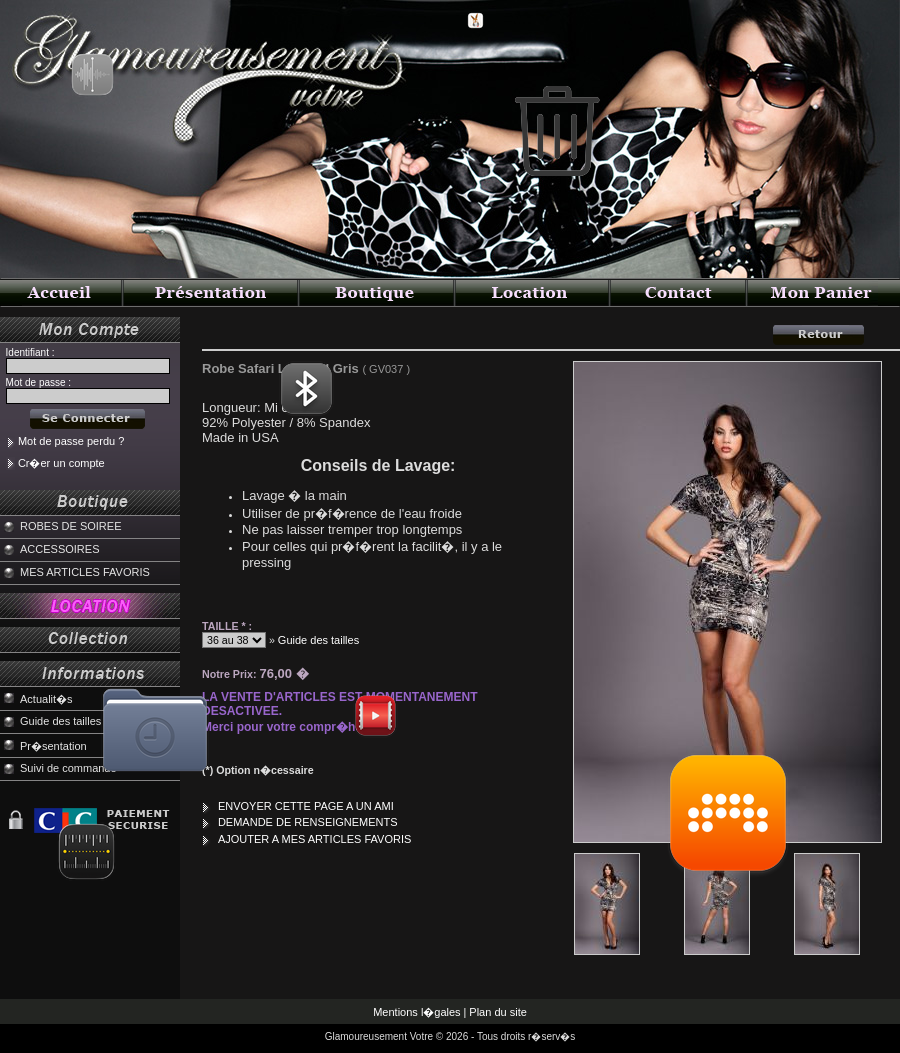 Image resolution: width=900 pixels, height=1053 pixels. I want to click on open the Measure app, so click(86, 851).